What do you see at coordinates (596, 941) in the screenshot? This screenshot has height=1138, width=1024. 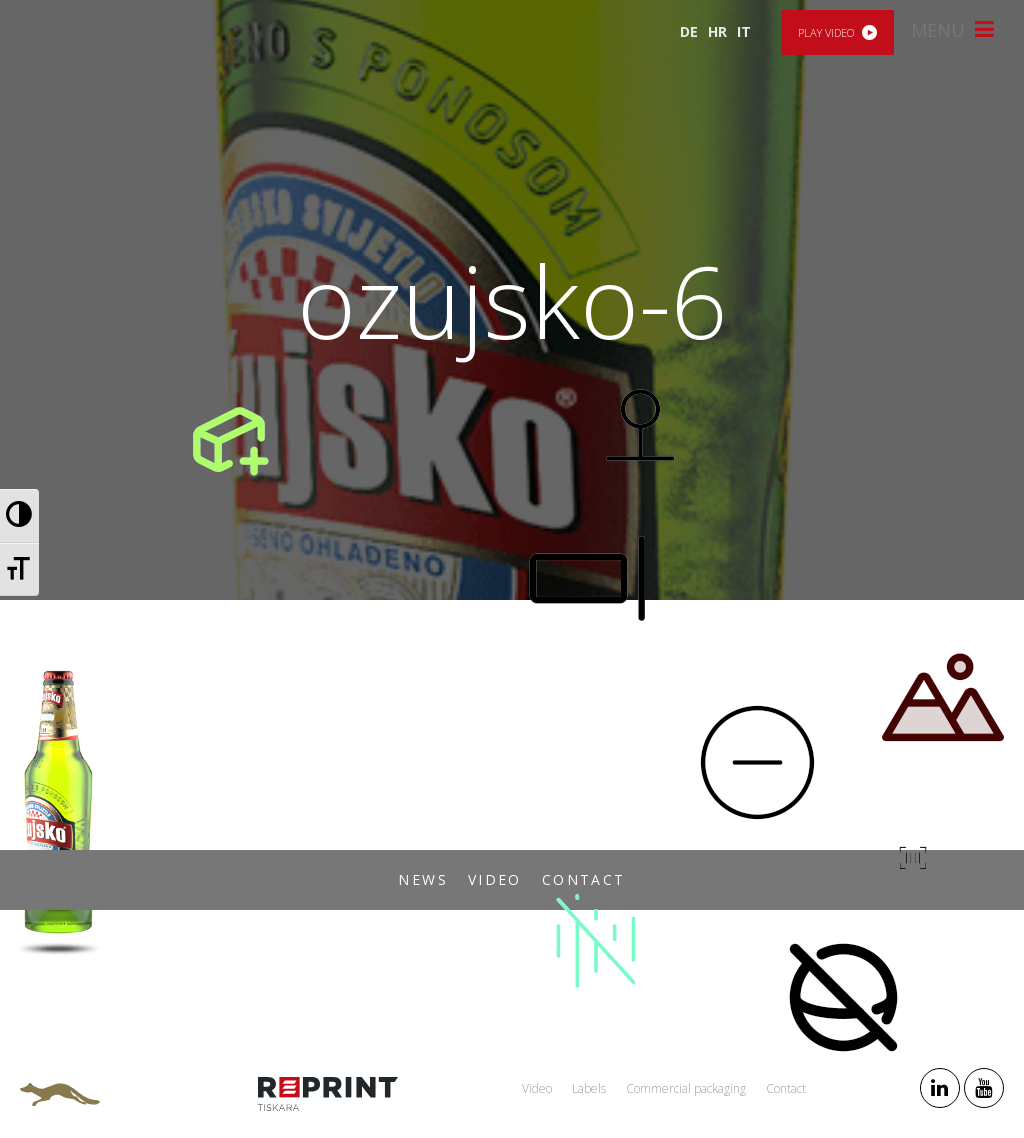 I see `mute or disable audio input` at bounding box center [596, 941].